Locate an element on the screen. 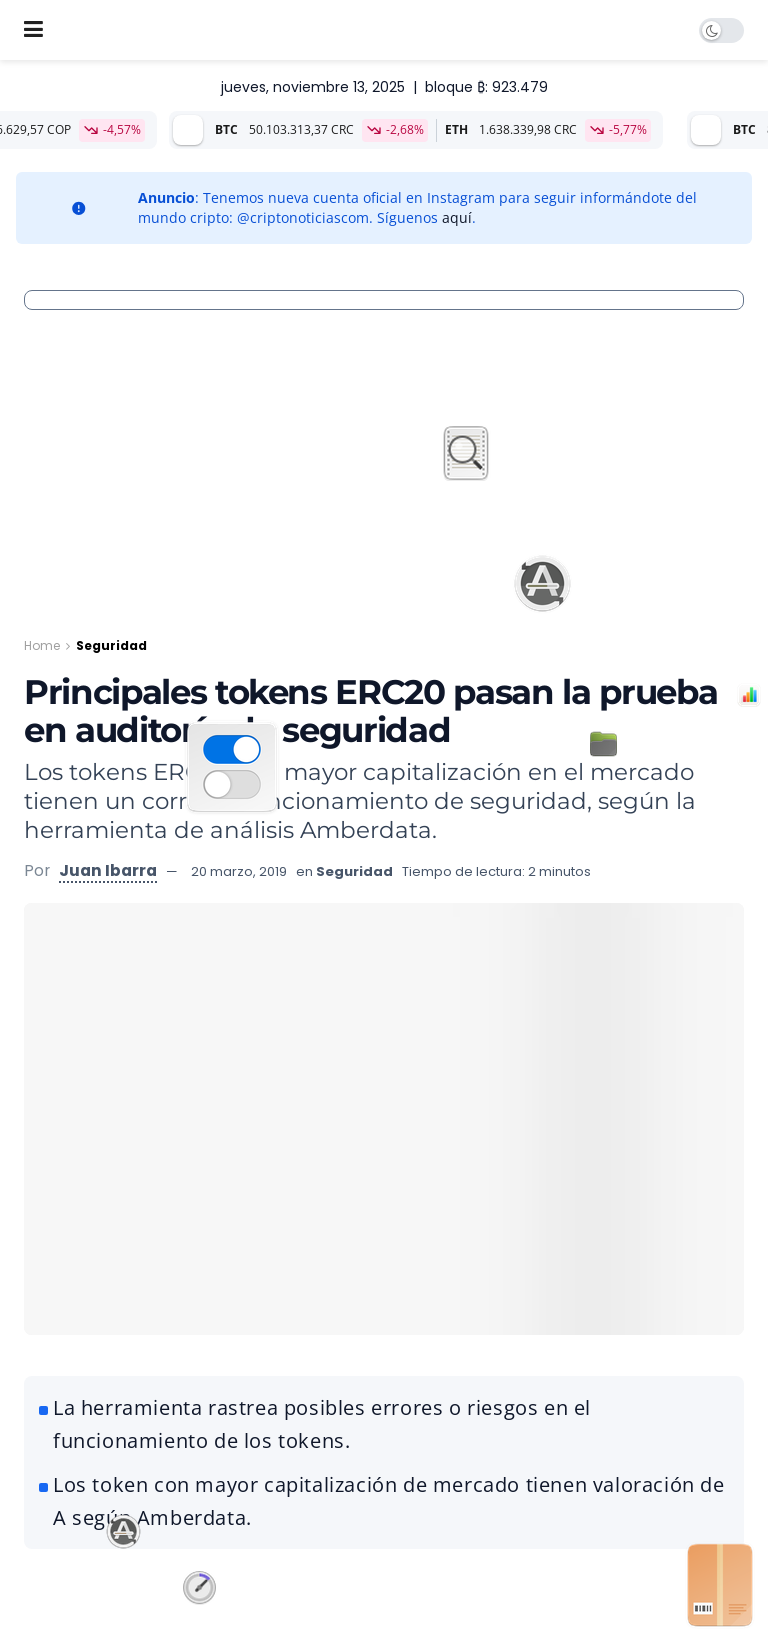 The image size is (768, 1634). open gnome tweaks to customize desktop settings is located at coordinates (232, 767).